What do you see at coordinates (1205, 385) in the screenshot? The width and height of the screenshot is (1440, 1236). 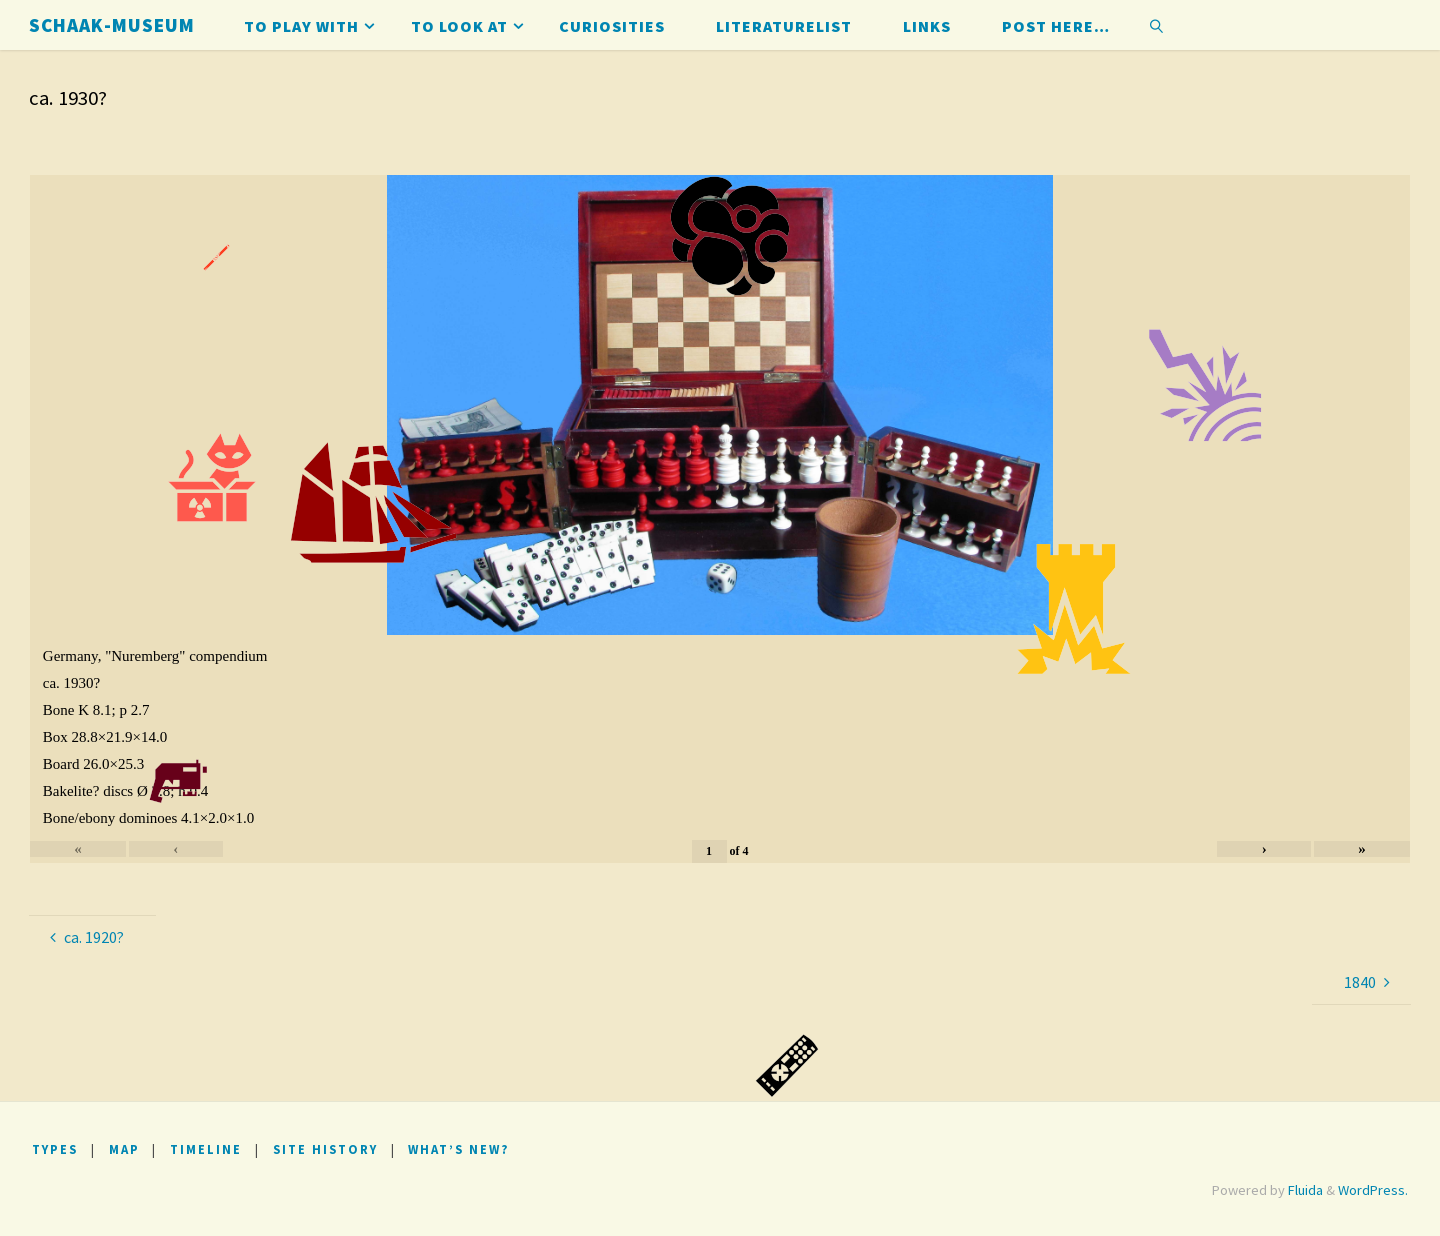 I see `activate a powerful lightning or sonic attack` at bounding box center [1205, 385].